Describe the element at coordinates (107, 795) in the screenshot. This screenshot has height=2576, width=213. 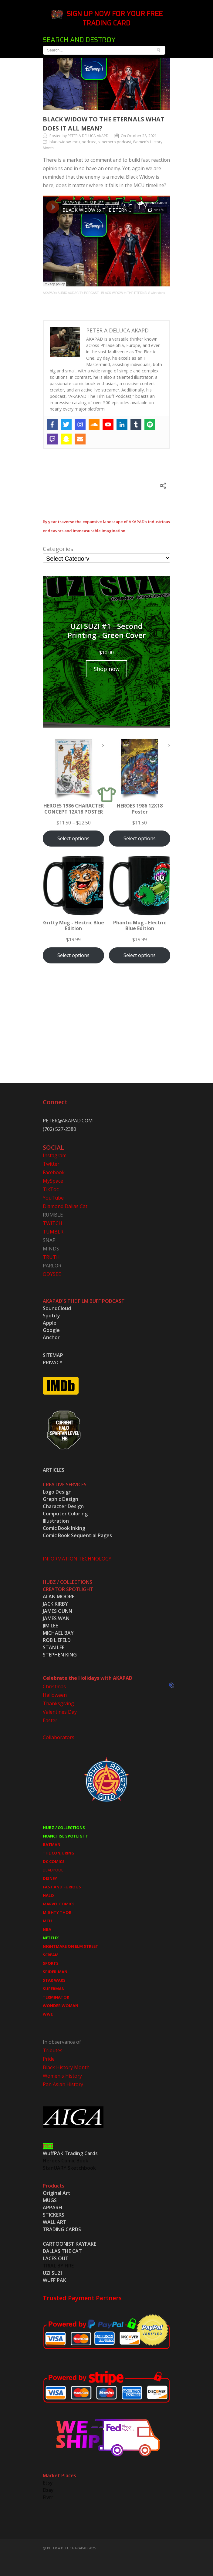
I see `browse clothing or apparel items` at that location.